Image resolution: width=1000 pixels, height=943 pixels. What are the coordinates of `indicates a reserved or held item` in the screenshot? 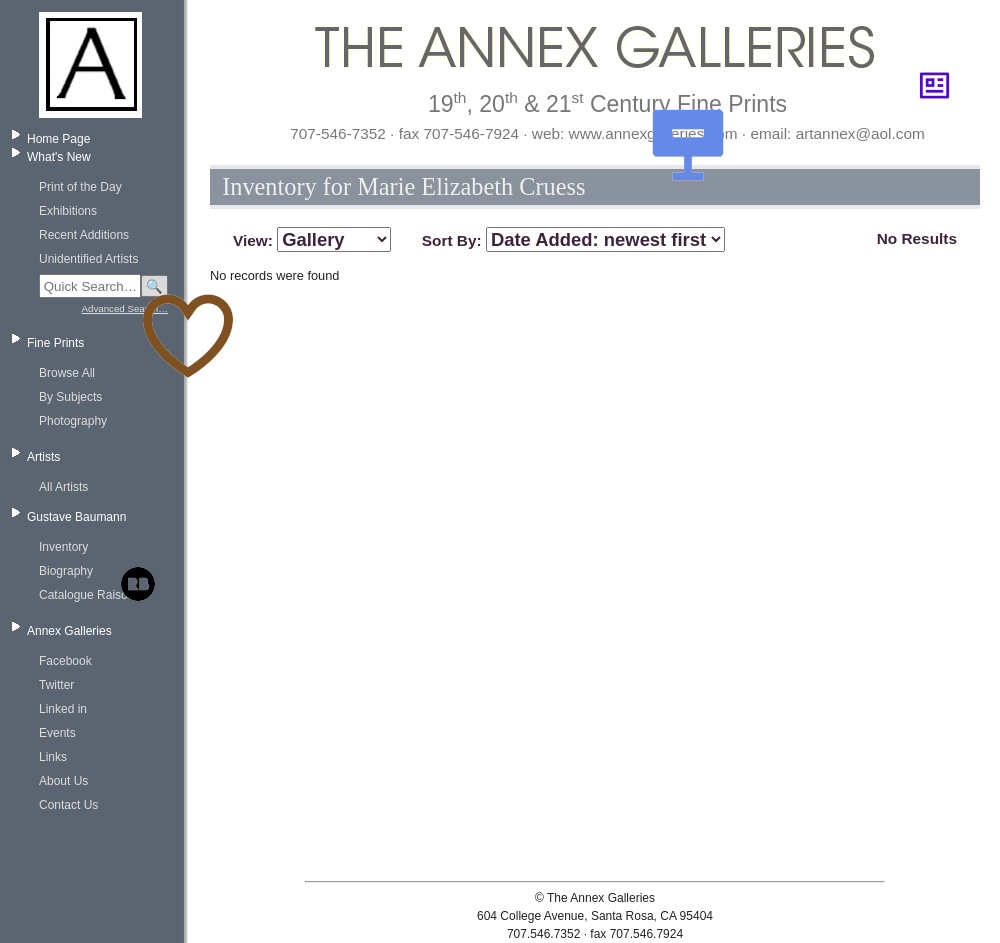 It's located at (688, 145).